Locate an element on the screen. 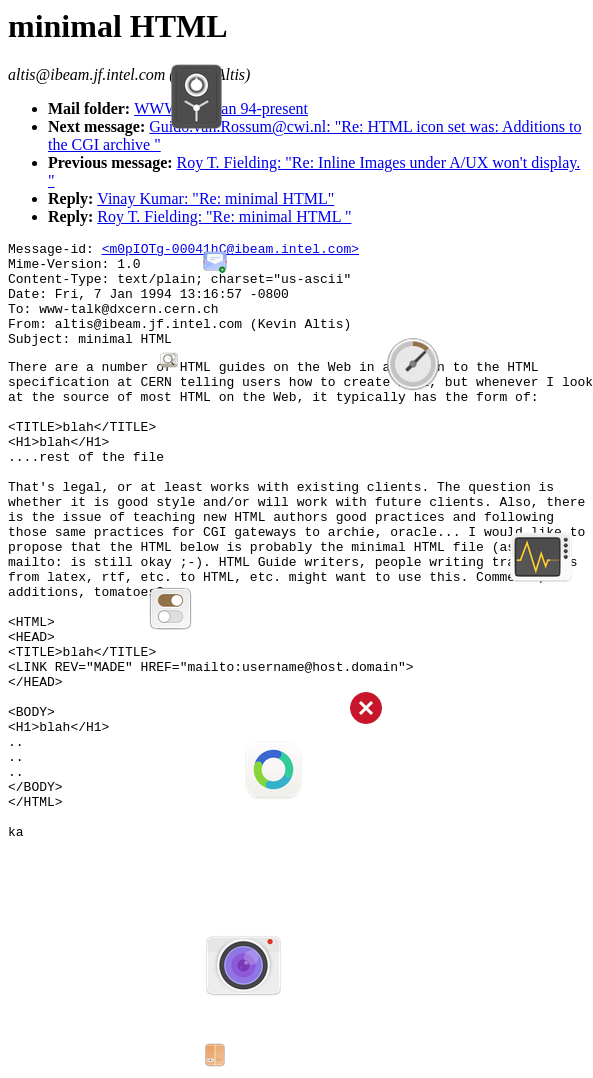  open synergy app for keyboard and mouse sharing is located at coordinates (273, 769).